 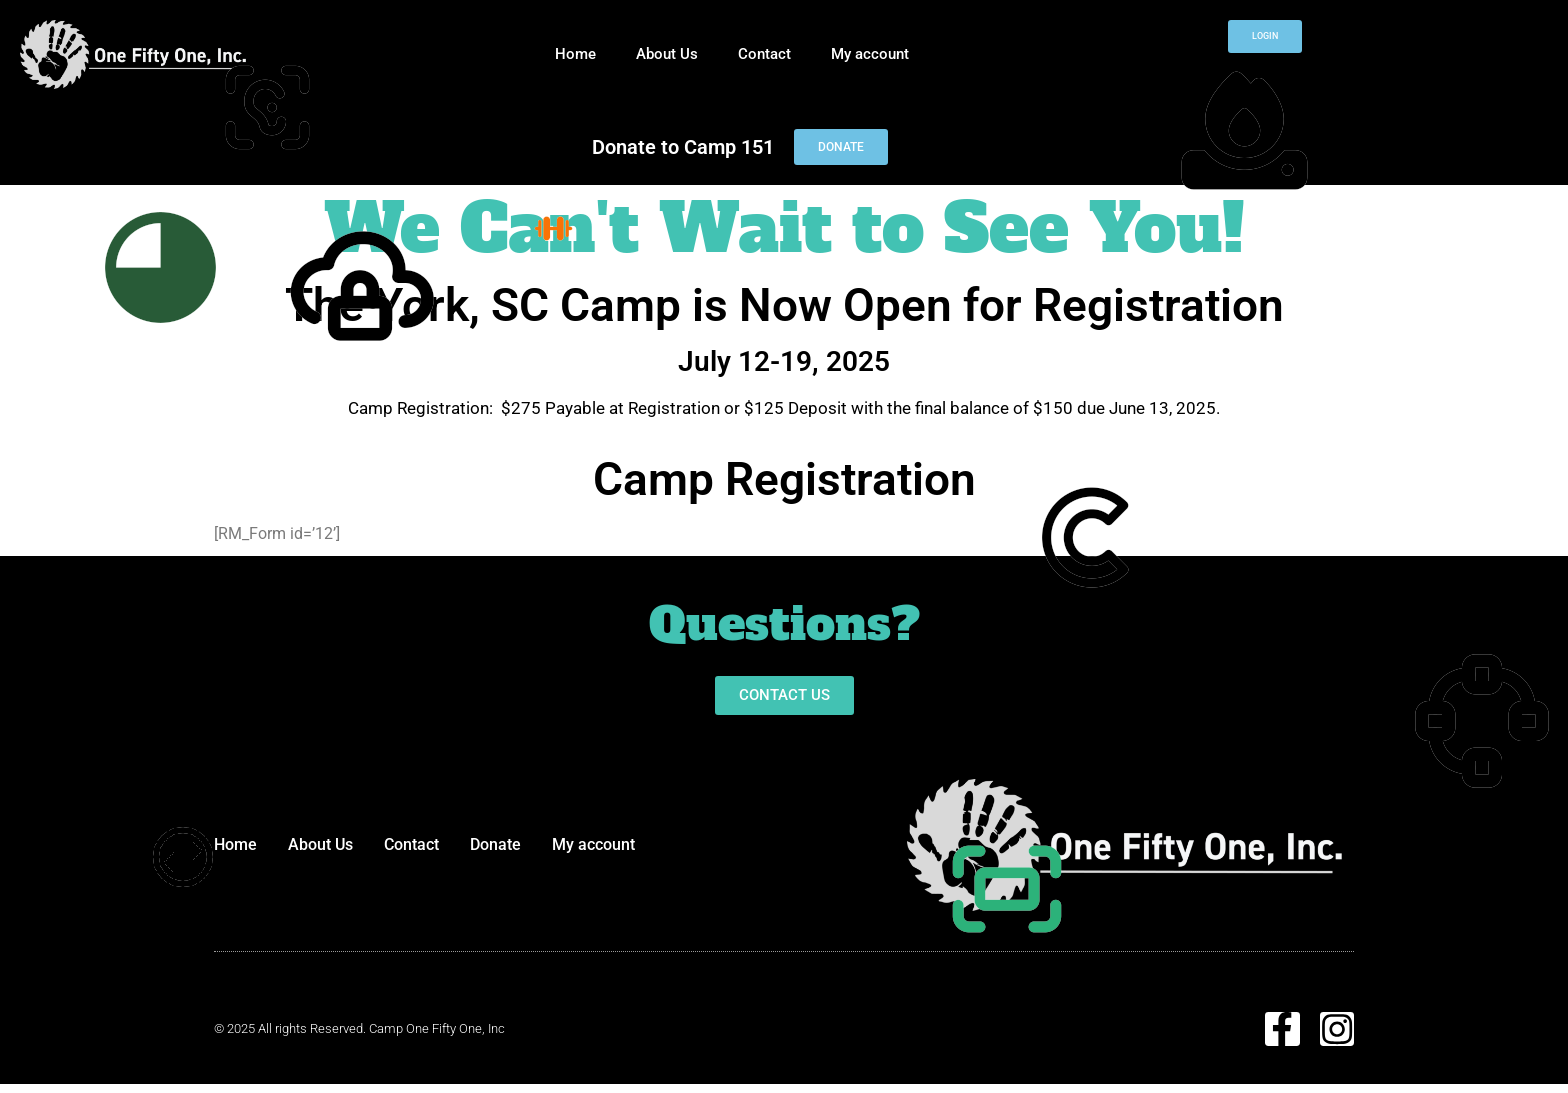 What do you see at coordinates (360, 283) in the screenshot?
I see `secure cloud storage` at bounding box center [360, 283].